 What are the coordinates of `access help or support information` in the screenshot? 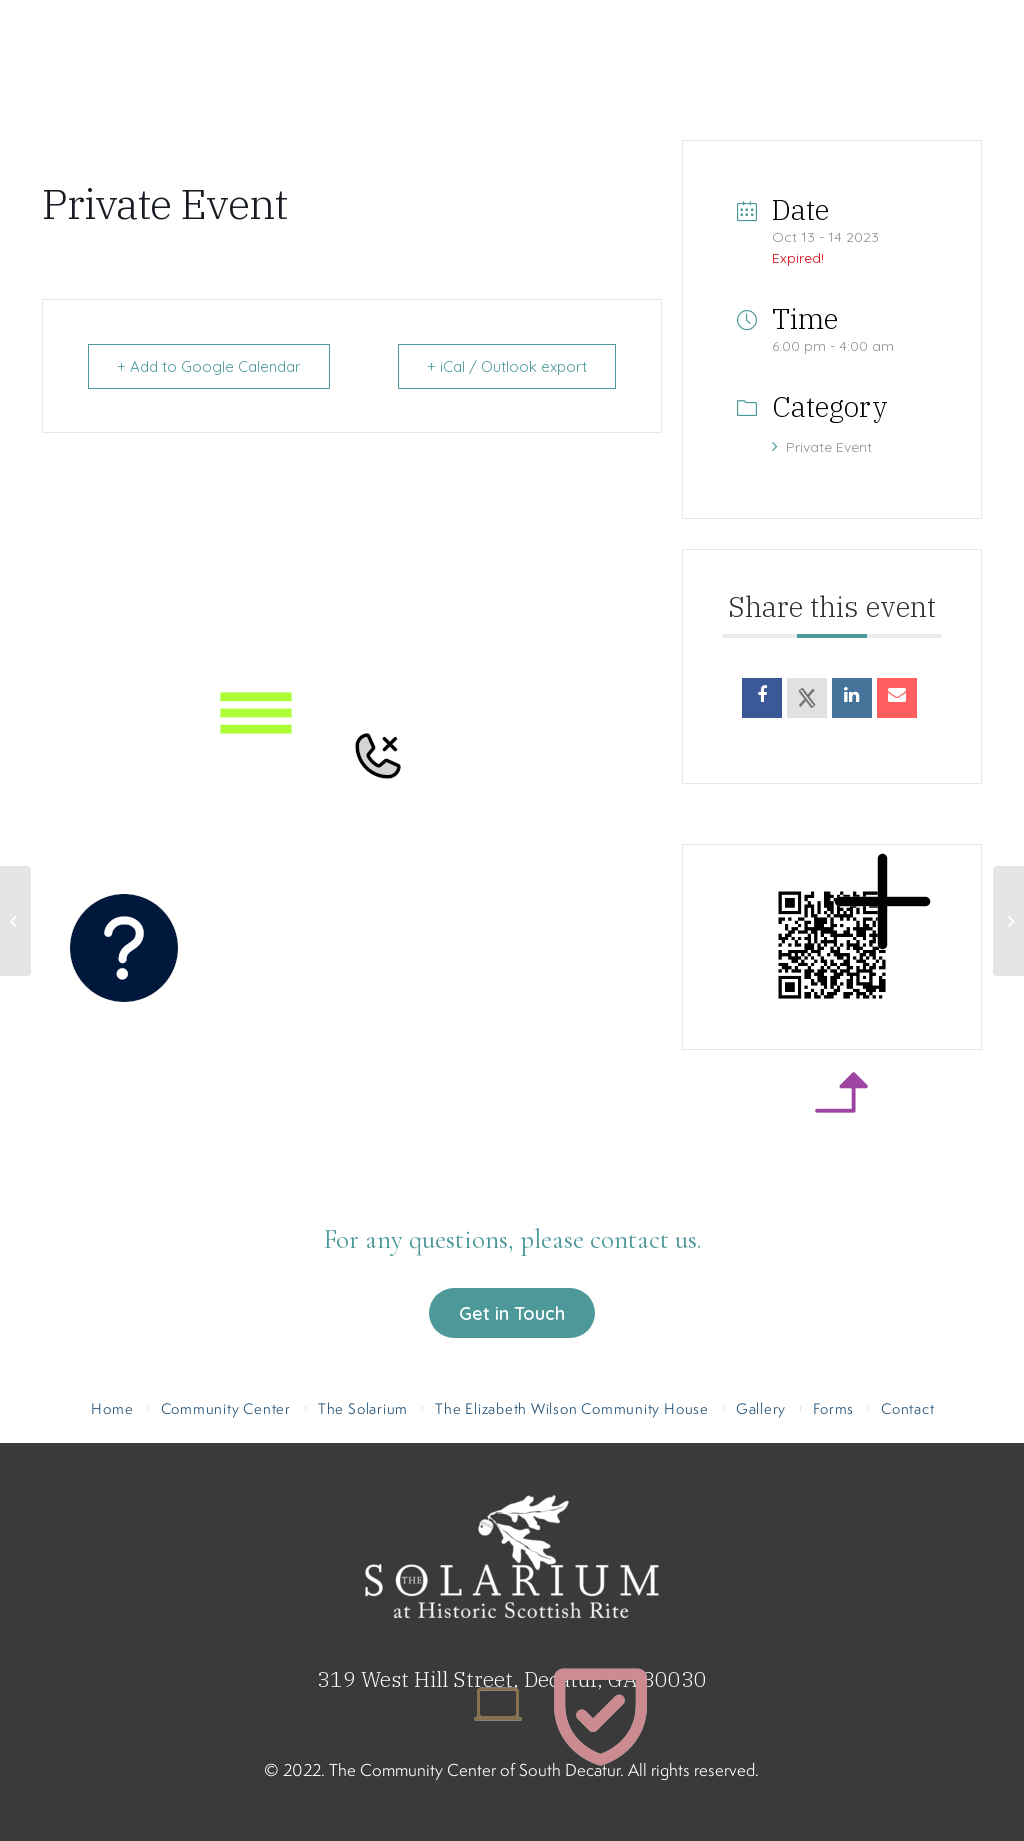 It's located at (124, 948).